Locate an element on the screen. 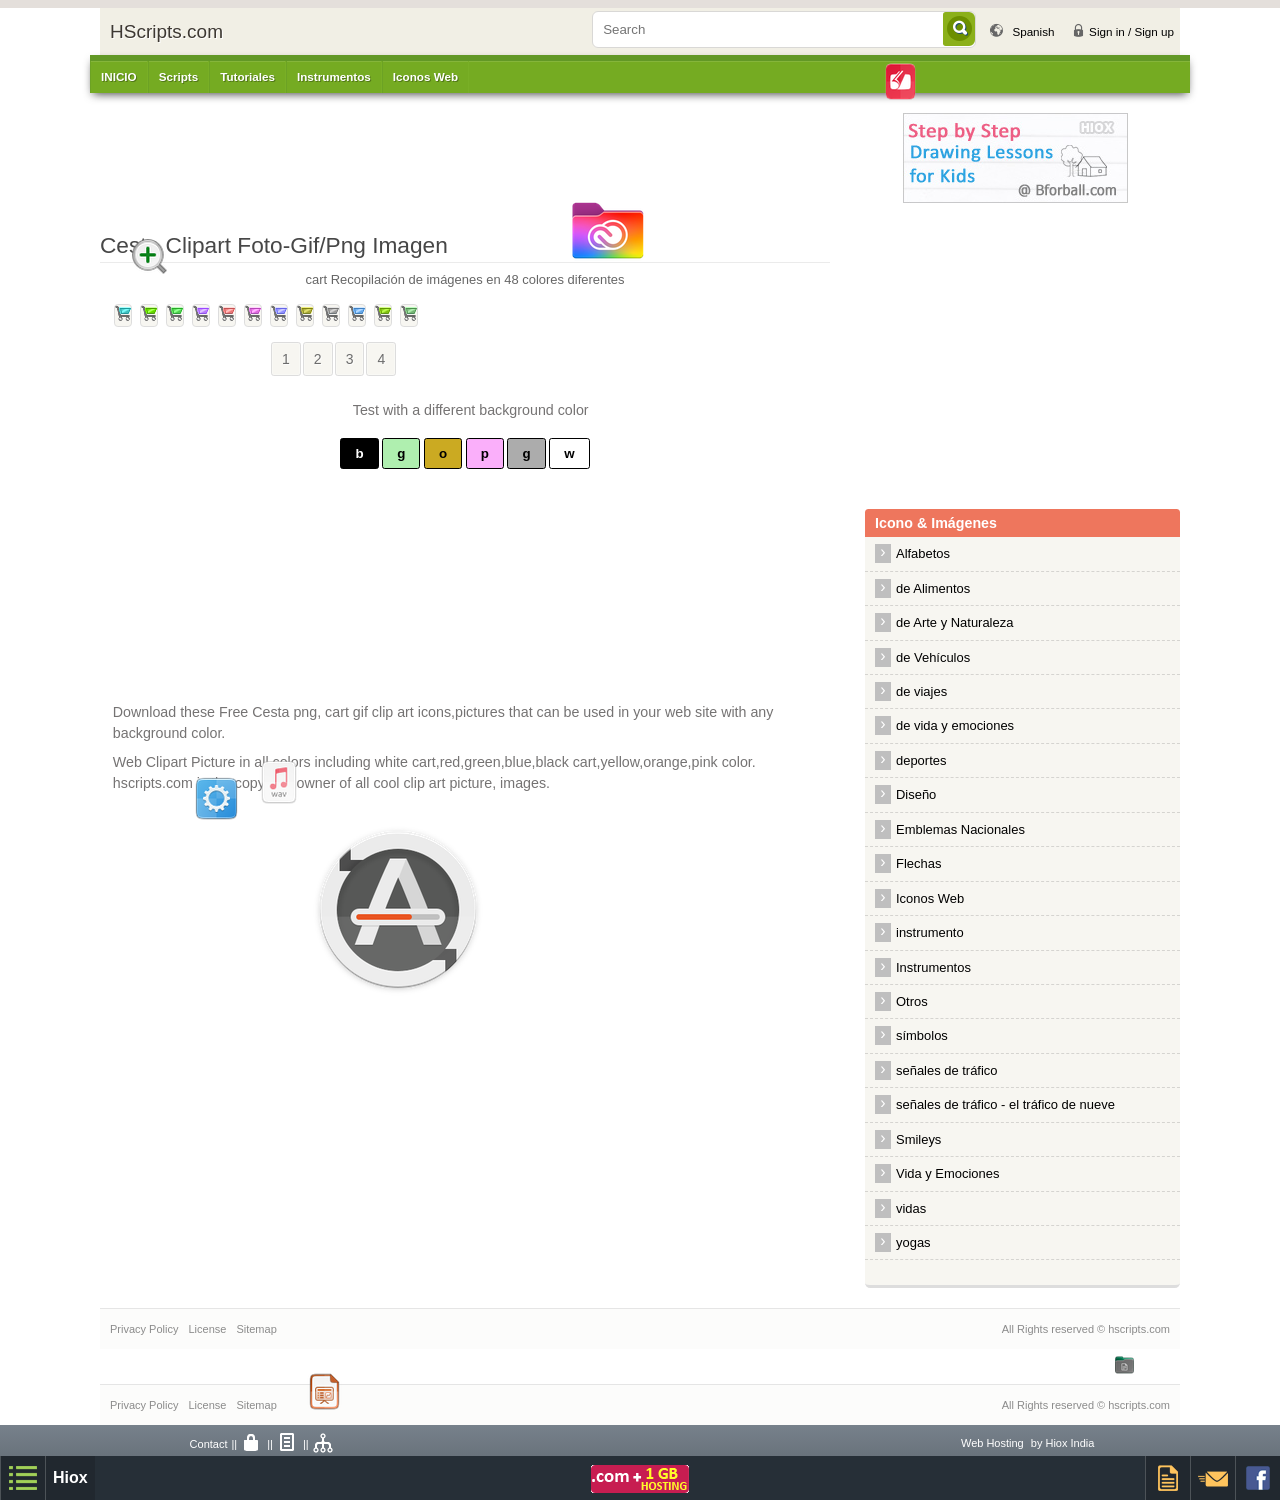  open adobe creative cloud files folder is located at coordinates (607, 232).